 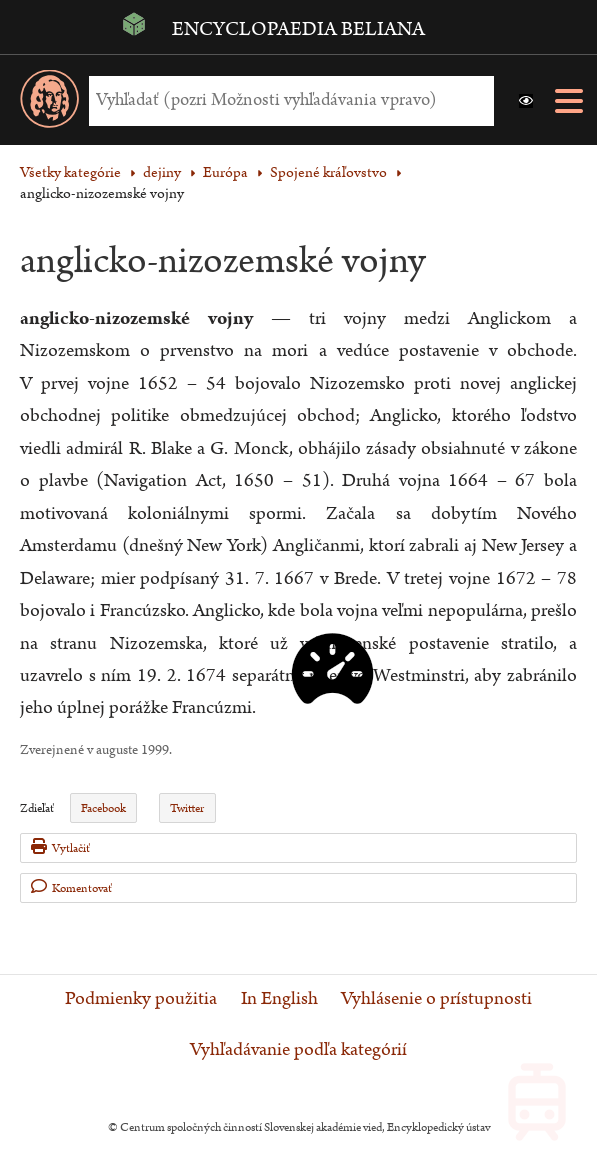 I want to click on view tram or light rail transit options, so click(x=537, y=1102).